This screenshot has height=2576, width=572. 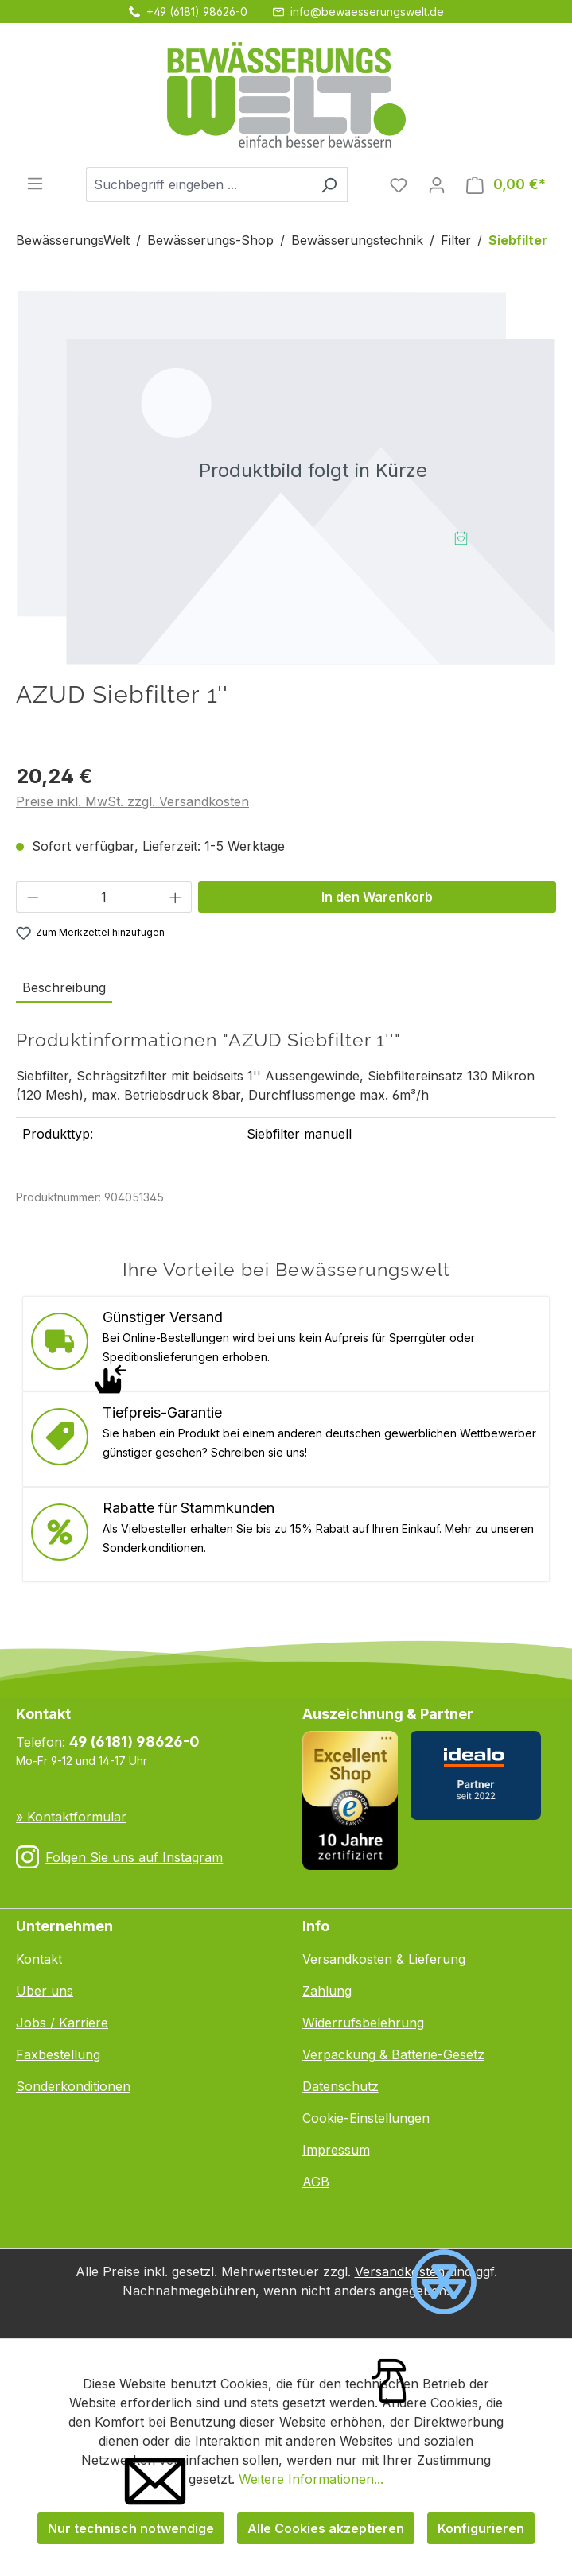 I want to click on swipe left to navigate or dismiss, so click(x=109, y=1380).